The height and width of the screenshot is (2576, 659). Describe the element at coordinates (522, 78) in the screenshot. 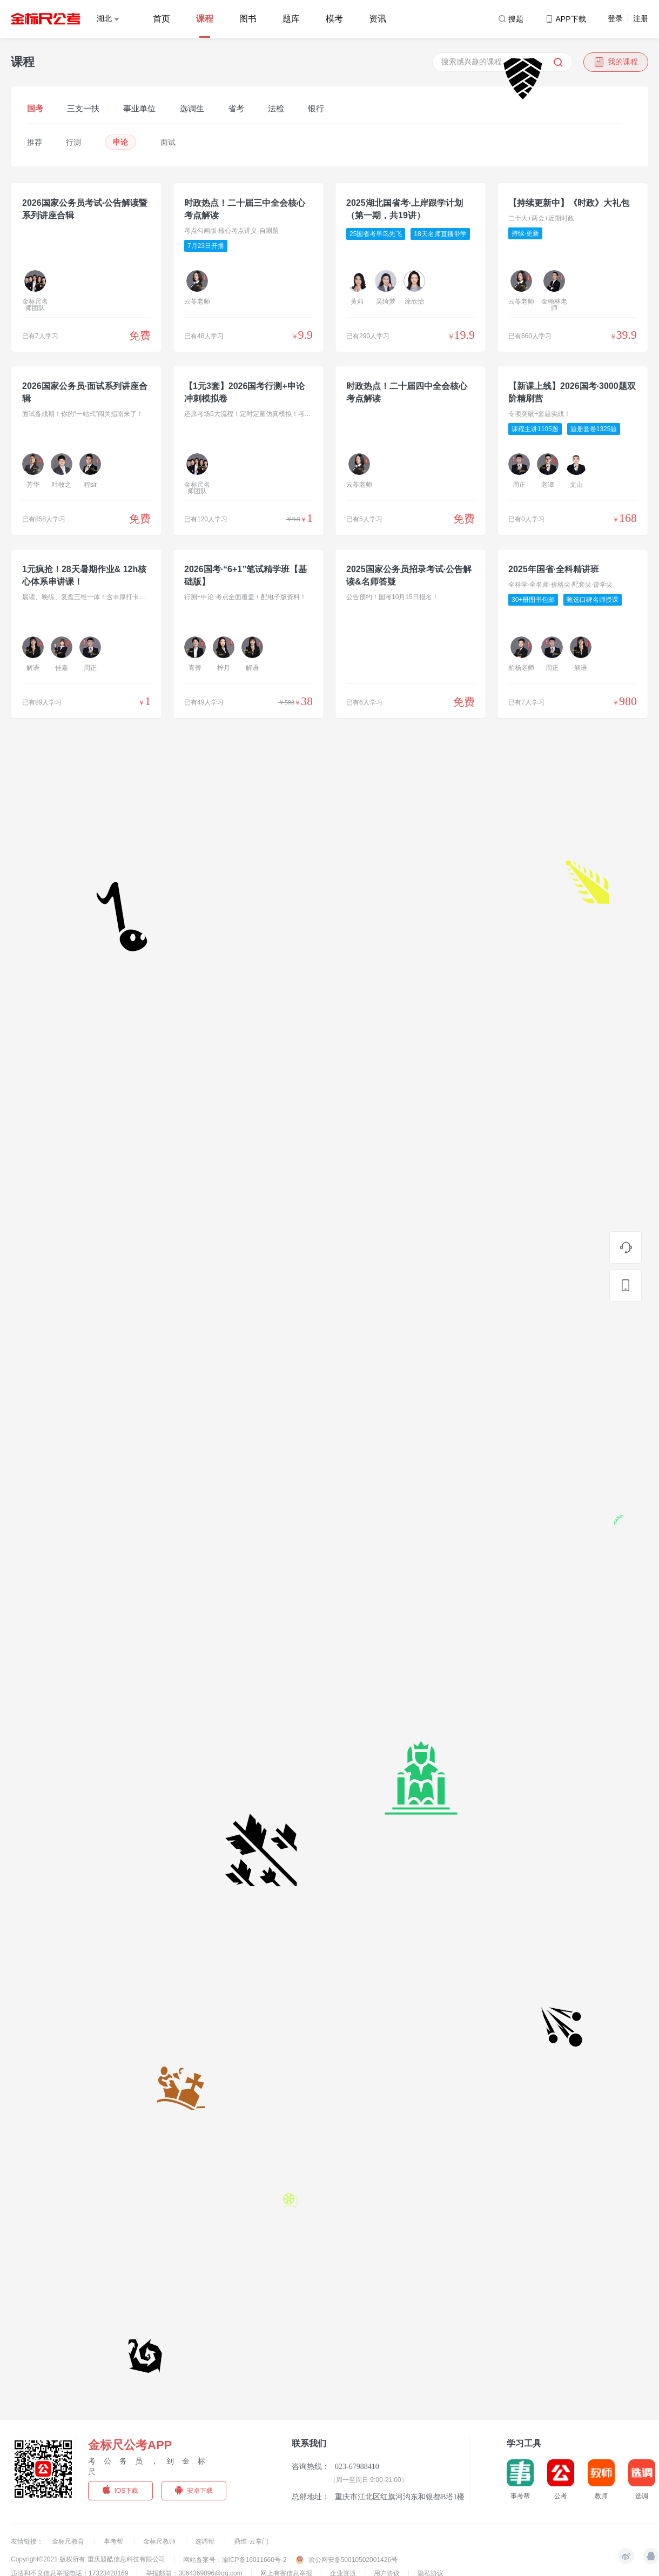

I see `equip or view layered armor sets` at that location.